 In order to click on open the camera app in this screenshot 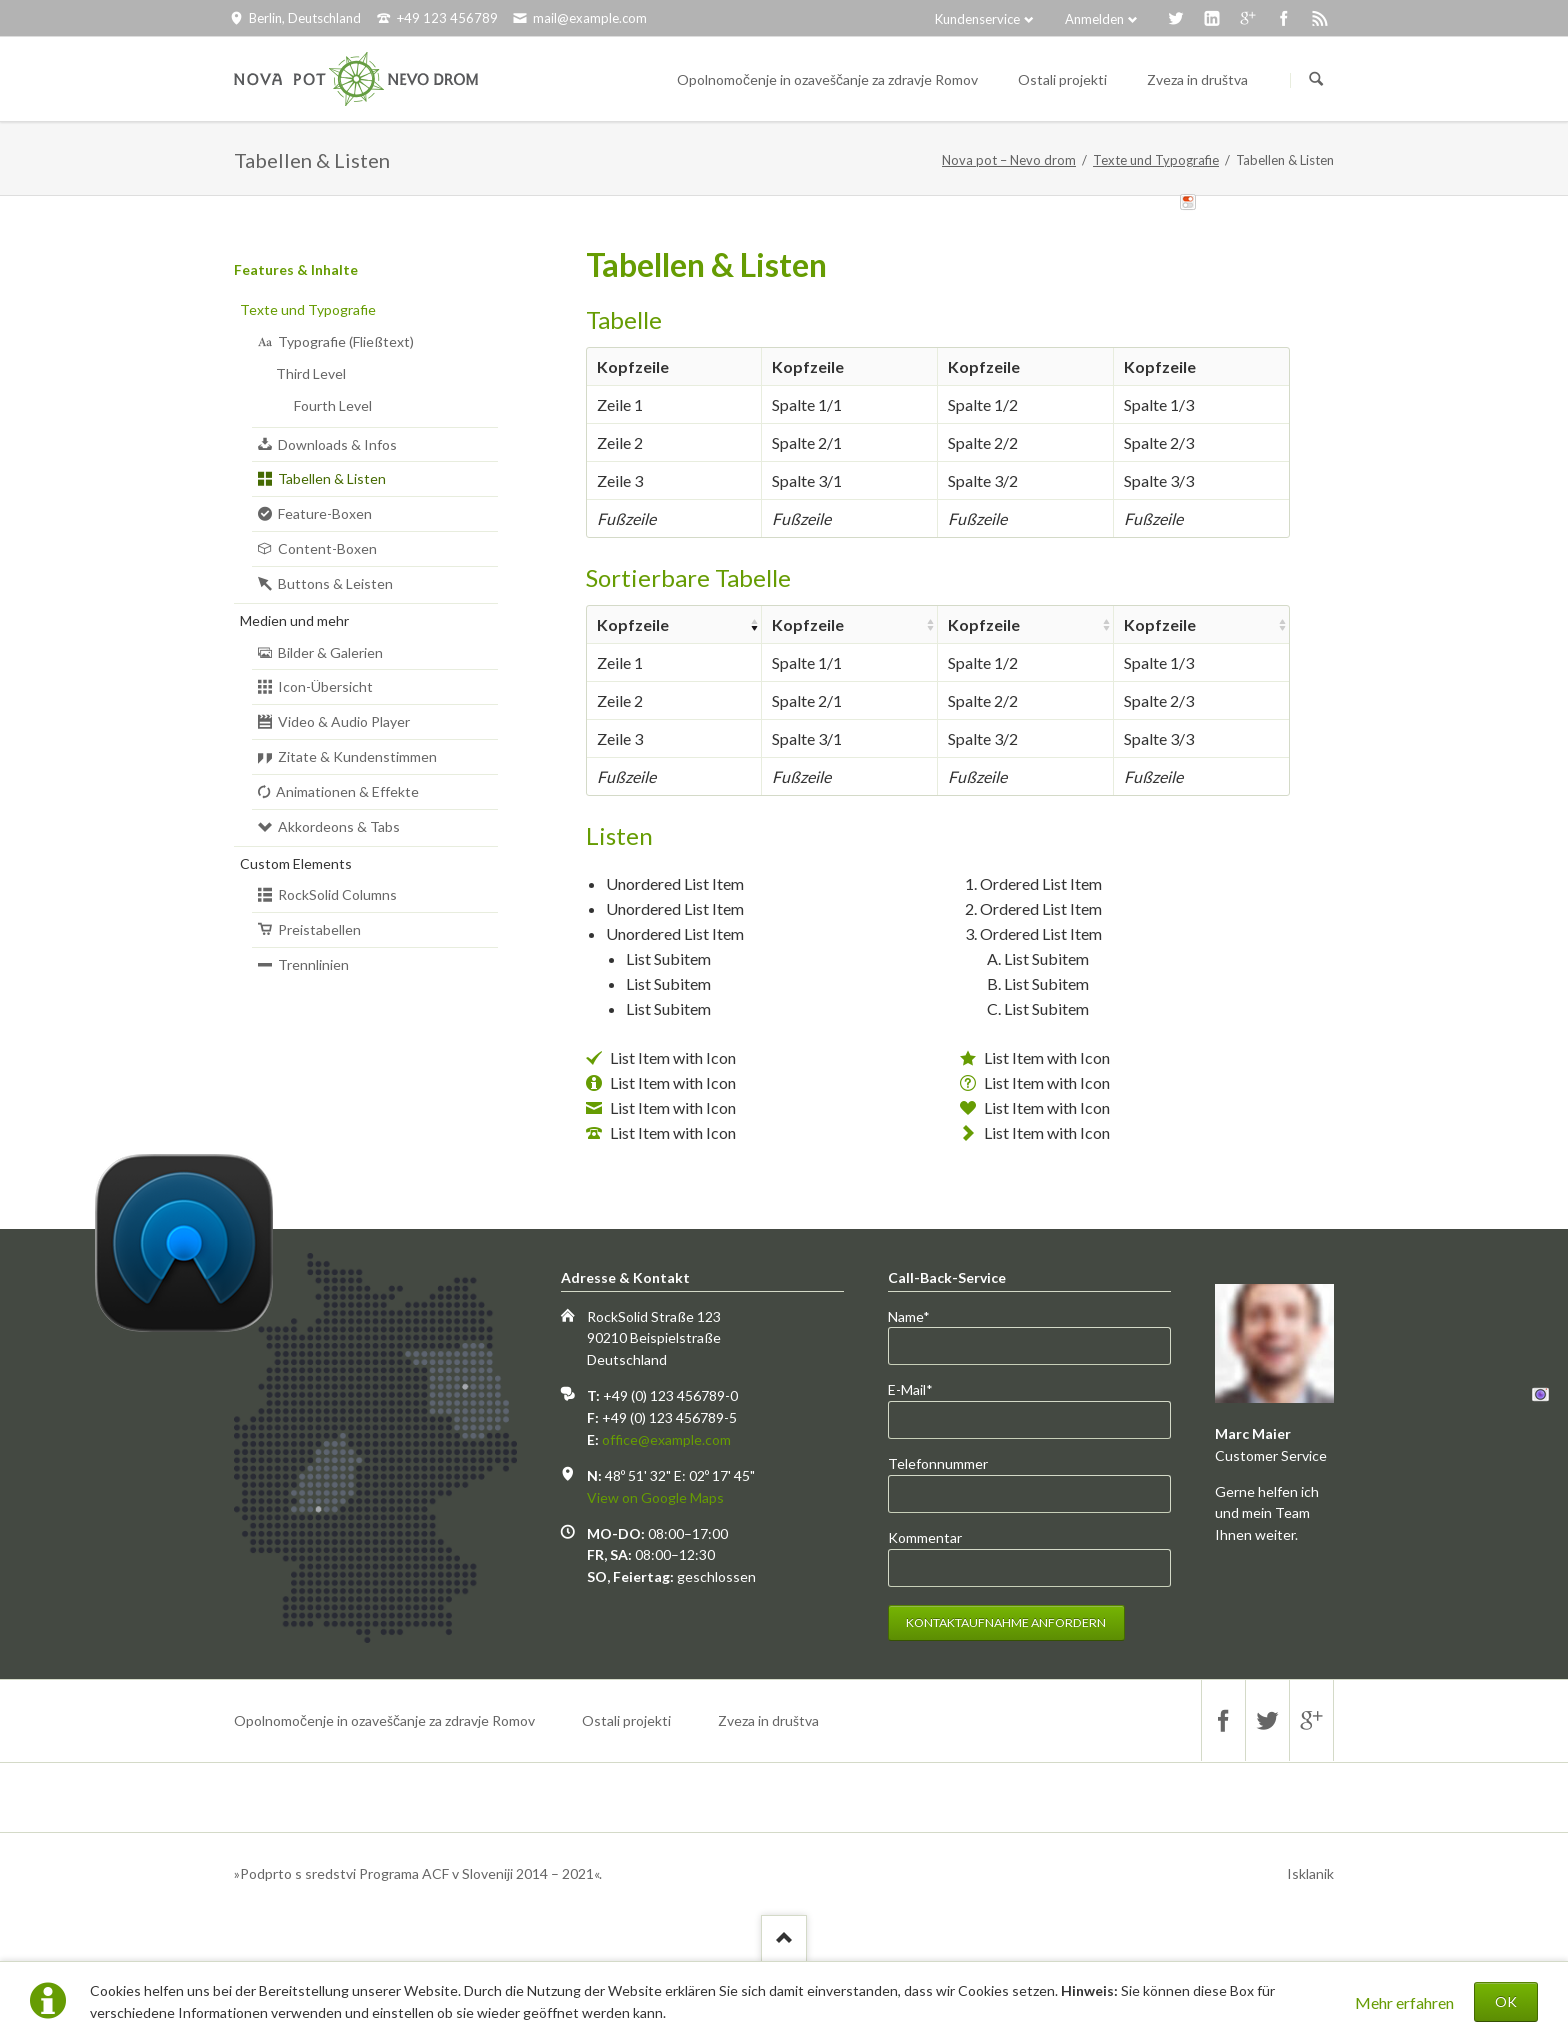, I will do `click(1540, 1394)`.